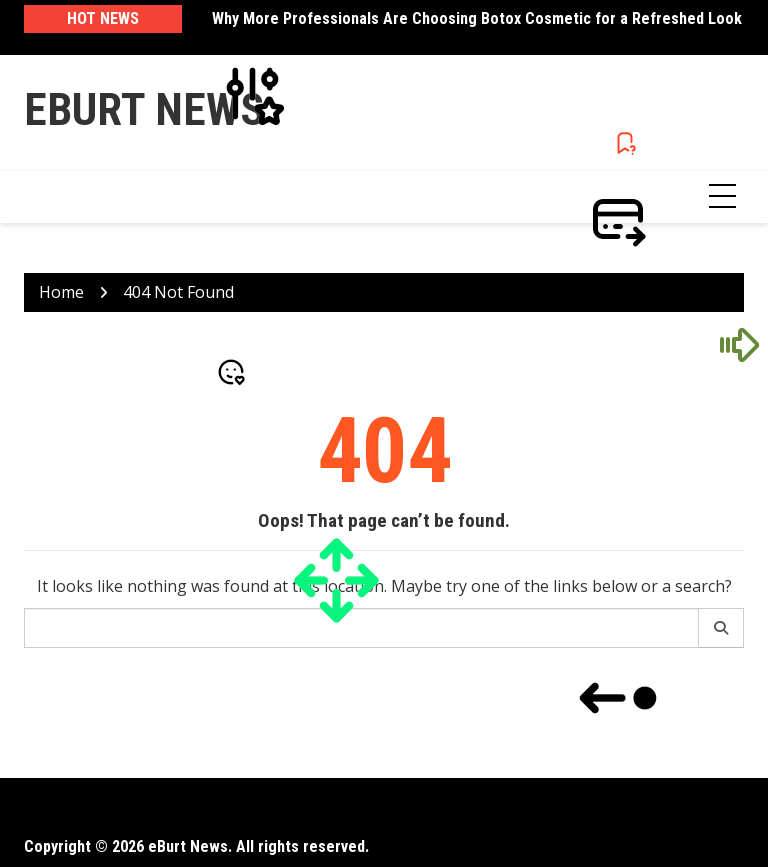 The image size is (768, 867). I want to click on skip forward or advance to next item, so click(740, 345).